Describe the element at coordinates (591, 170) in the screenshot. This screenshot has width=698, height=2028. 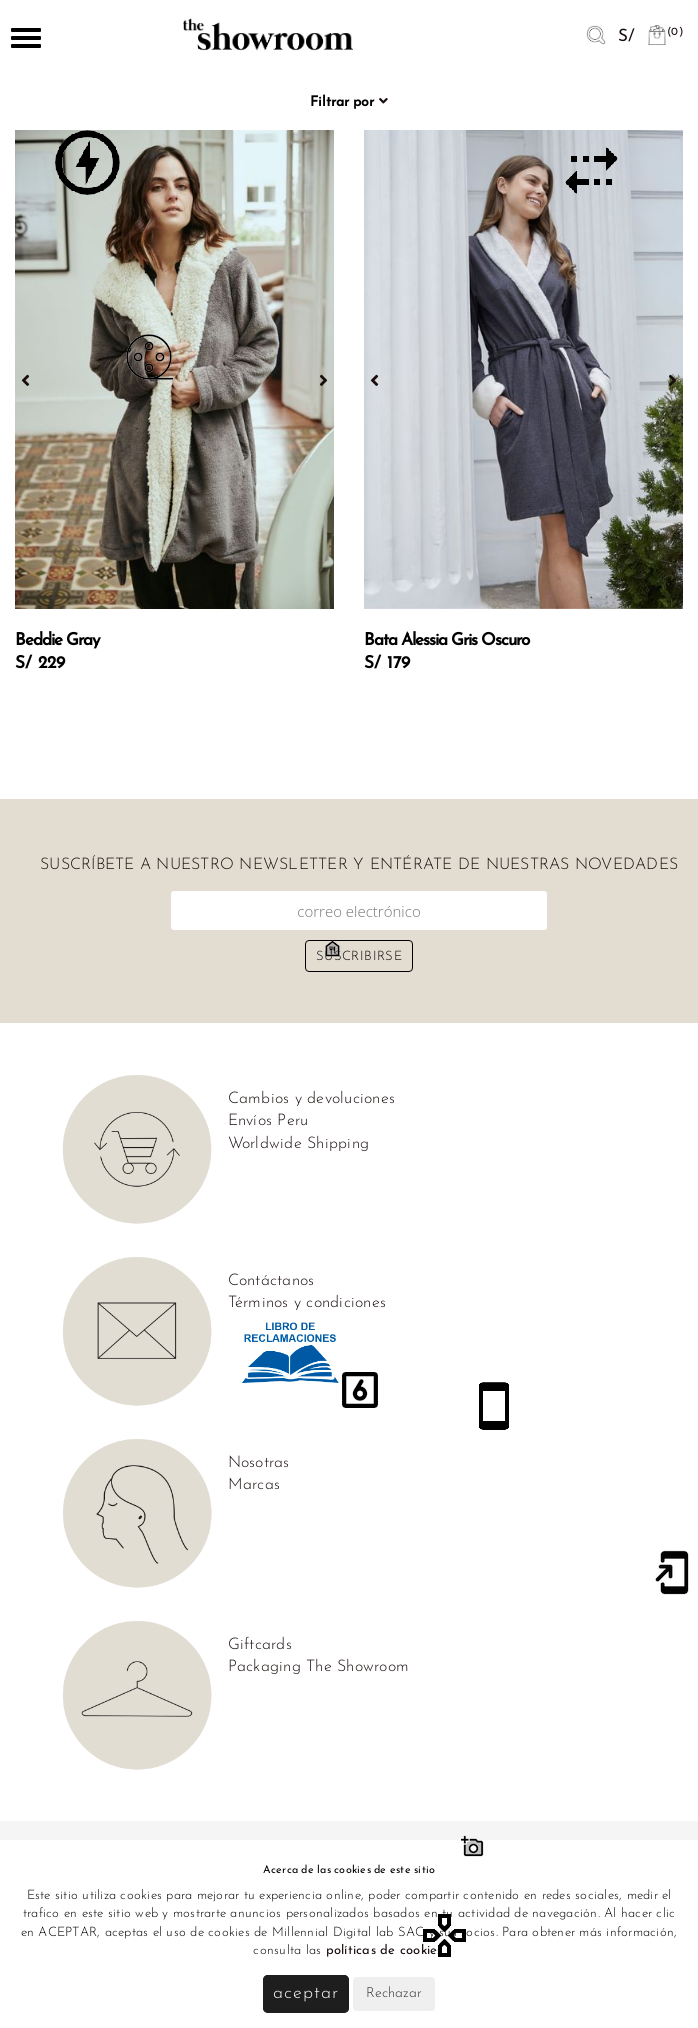
I see `view route with multiple stops` at that location.